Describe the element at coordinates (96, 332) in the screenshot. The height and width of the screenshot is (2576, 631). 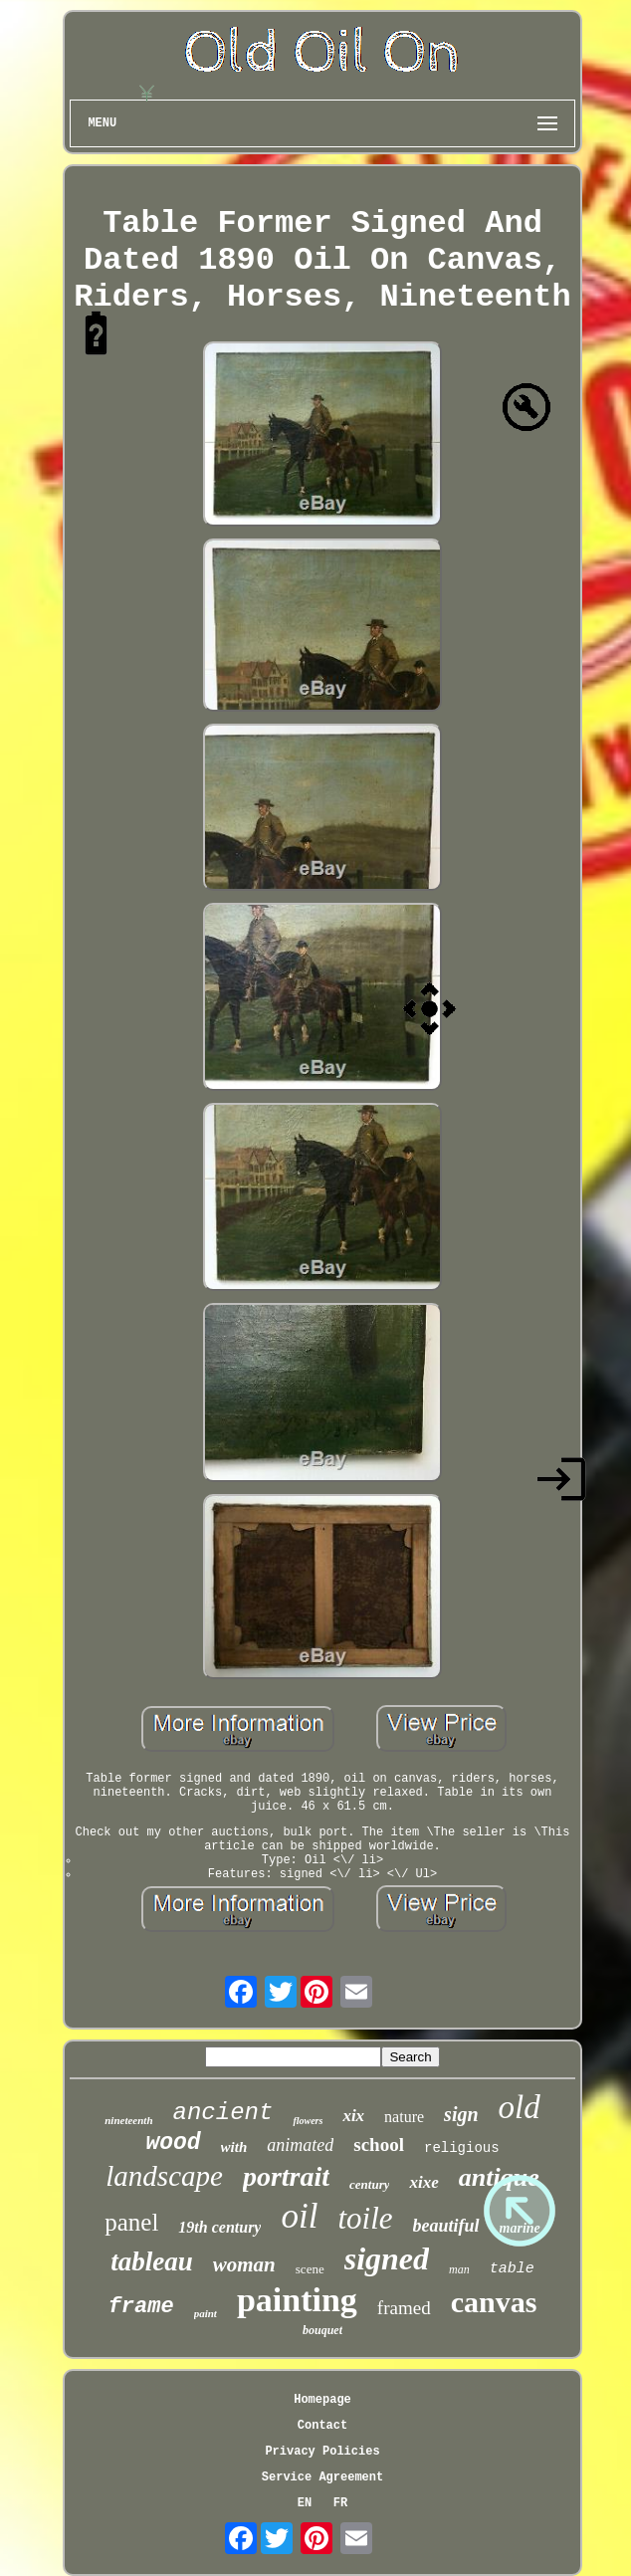
I see `indicates battery status is unknown or cannot be detected` at that location.